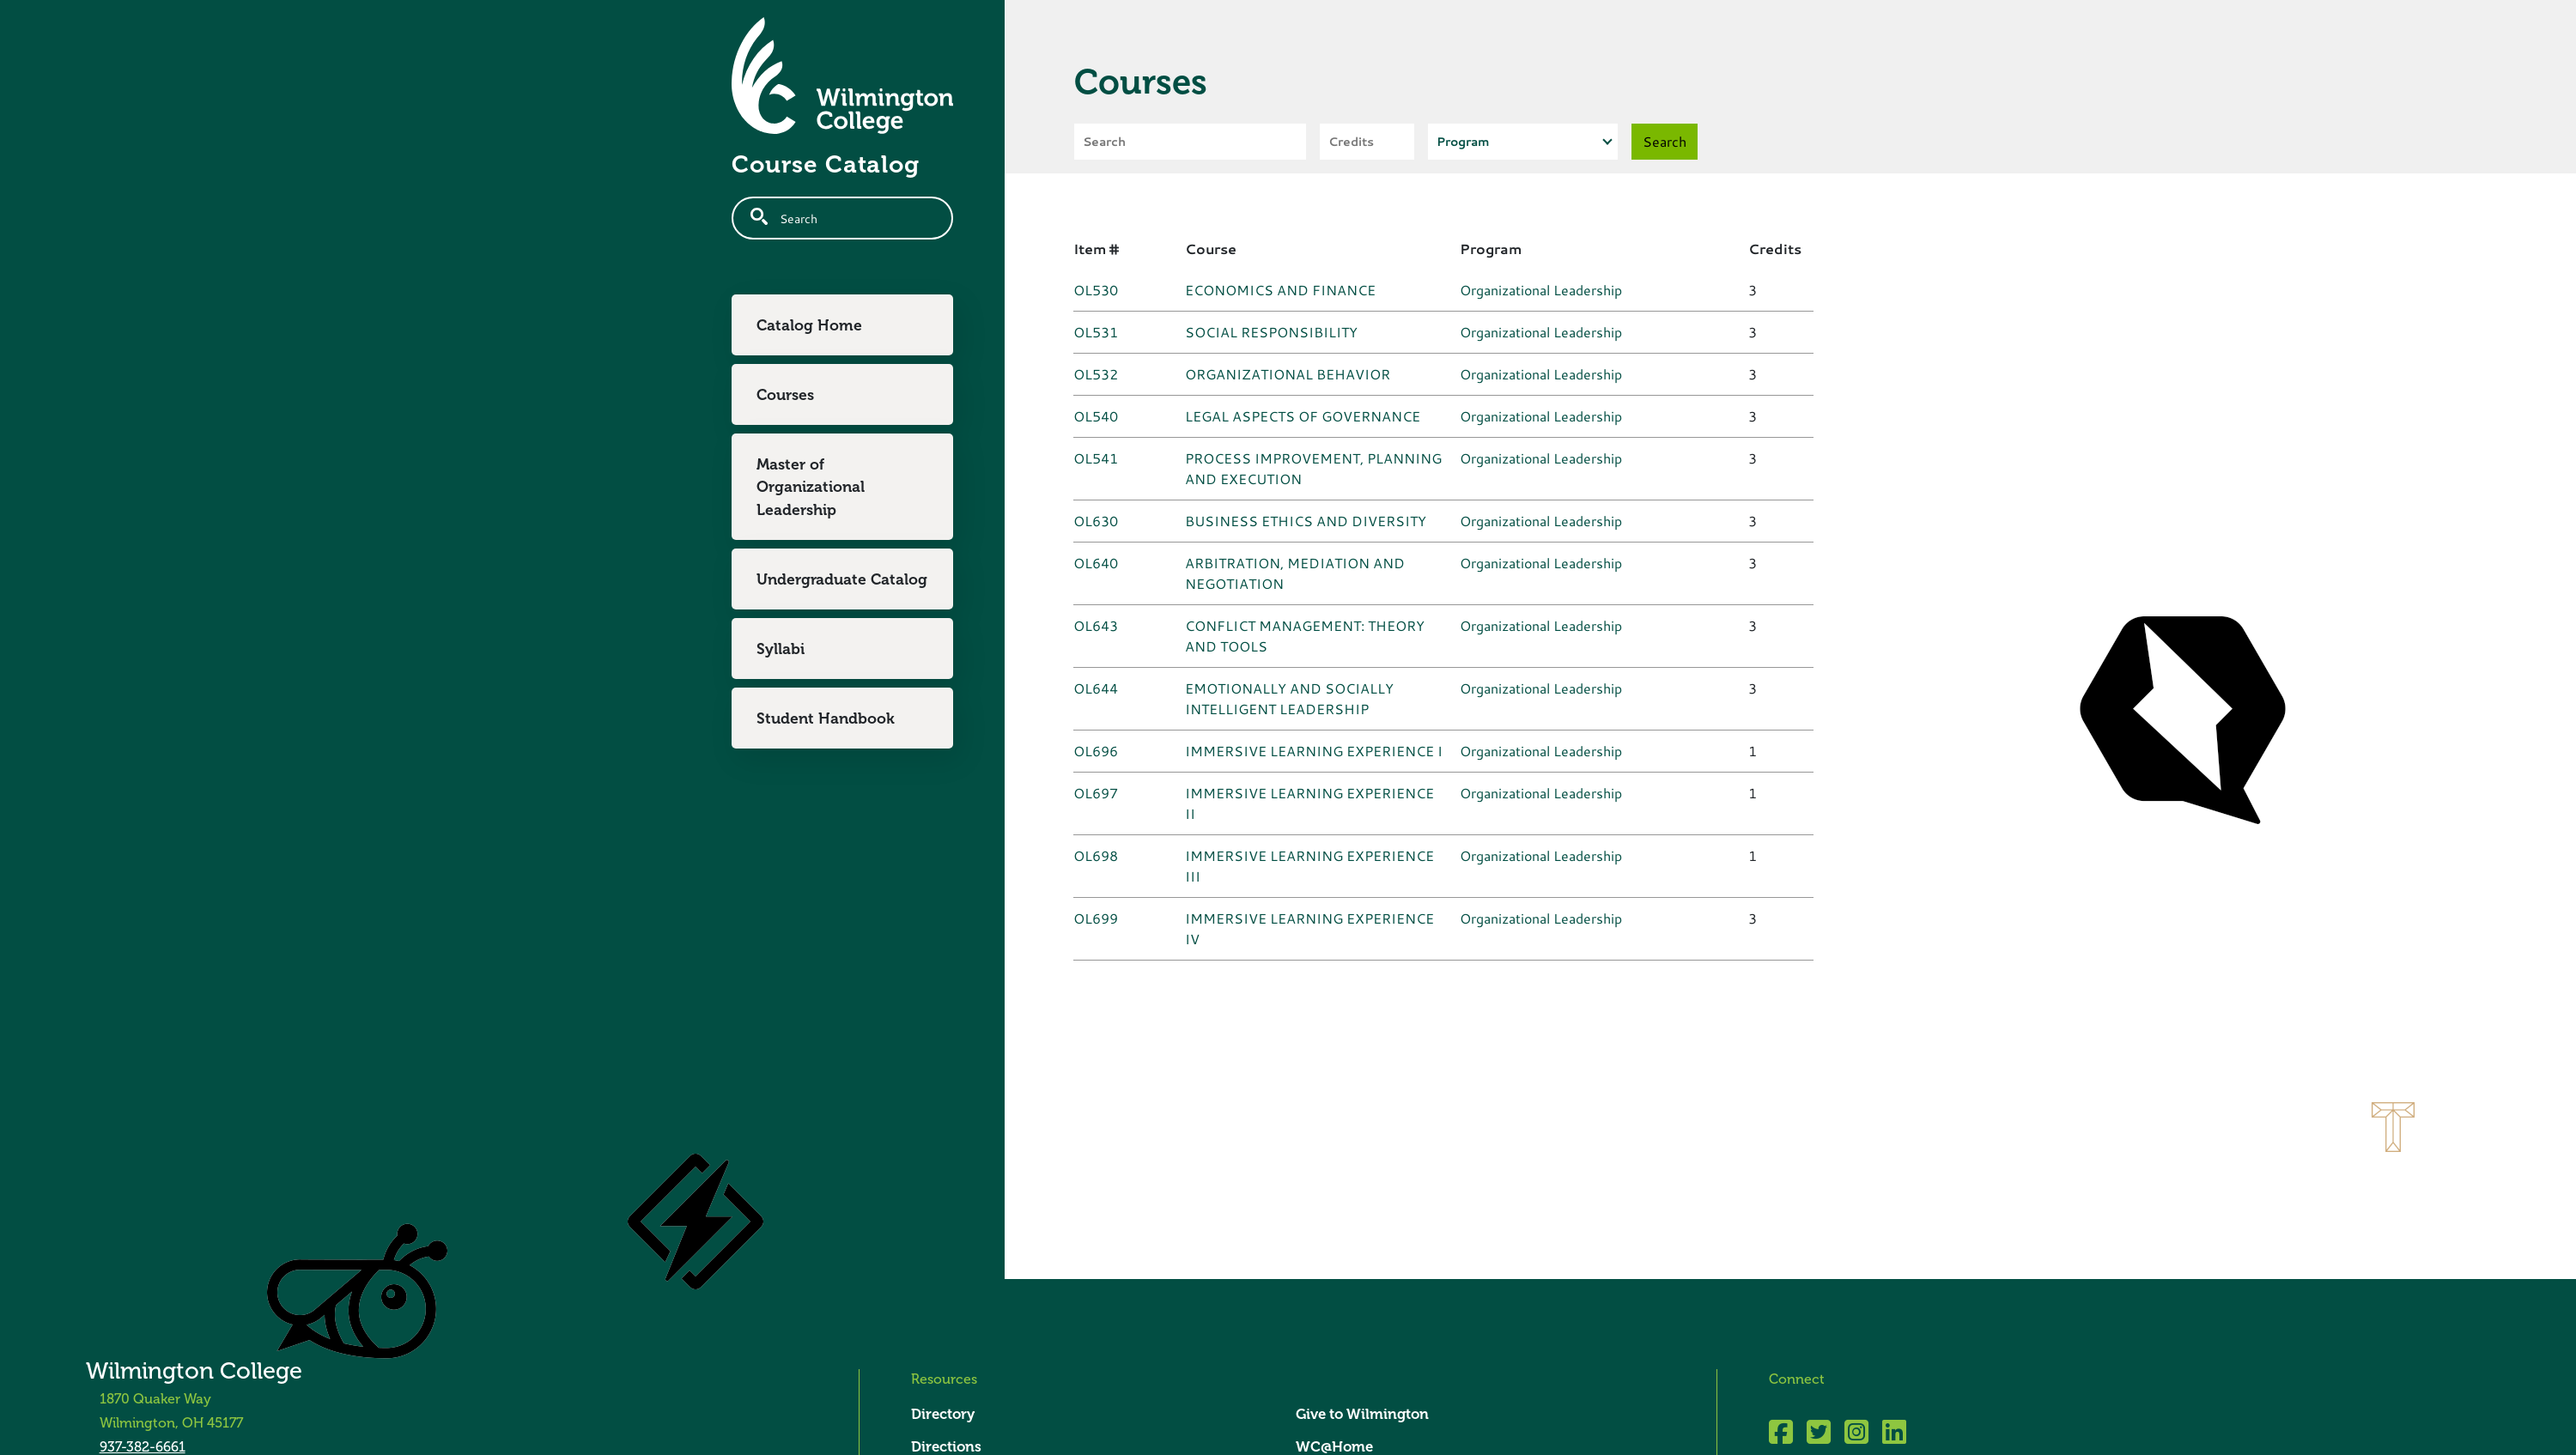 Image resolution: width=2576 pixels, height=1455 pixels. What do you see at coordinates (2393, 1127) in the screenshot?
I see `visit talenthouse website or app` at bounding box center [2393, 1127].